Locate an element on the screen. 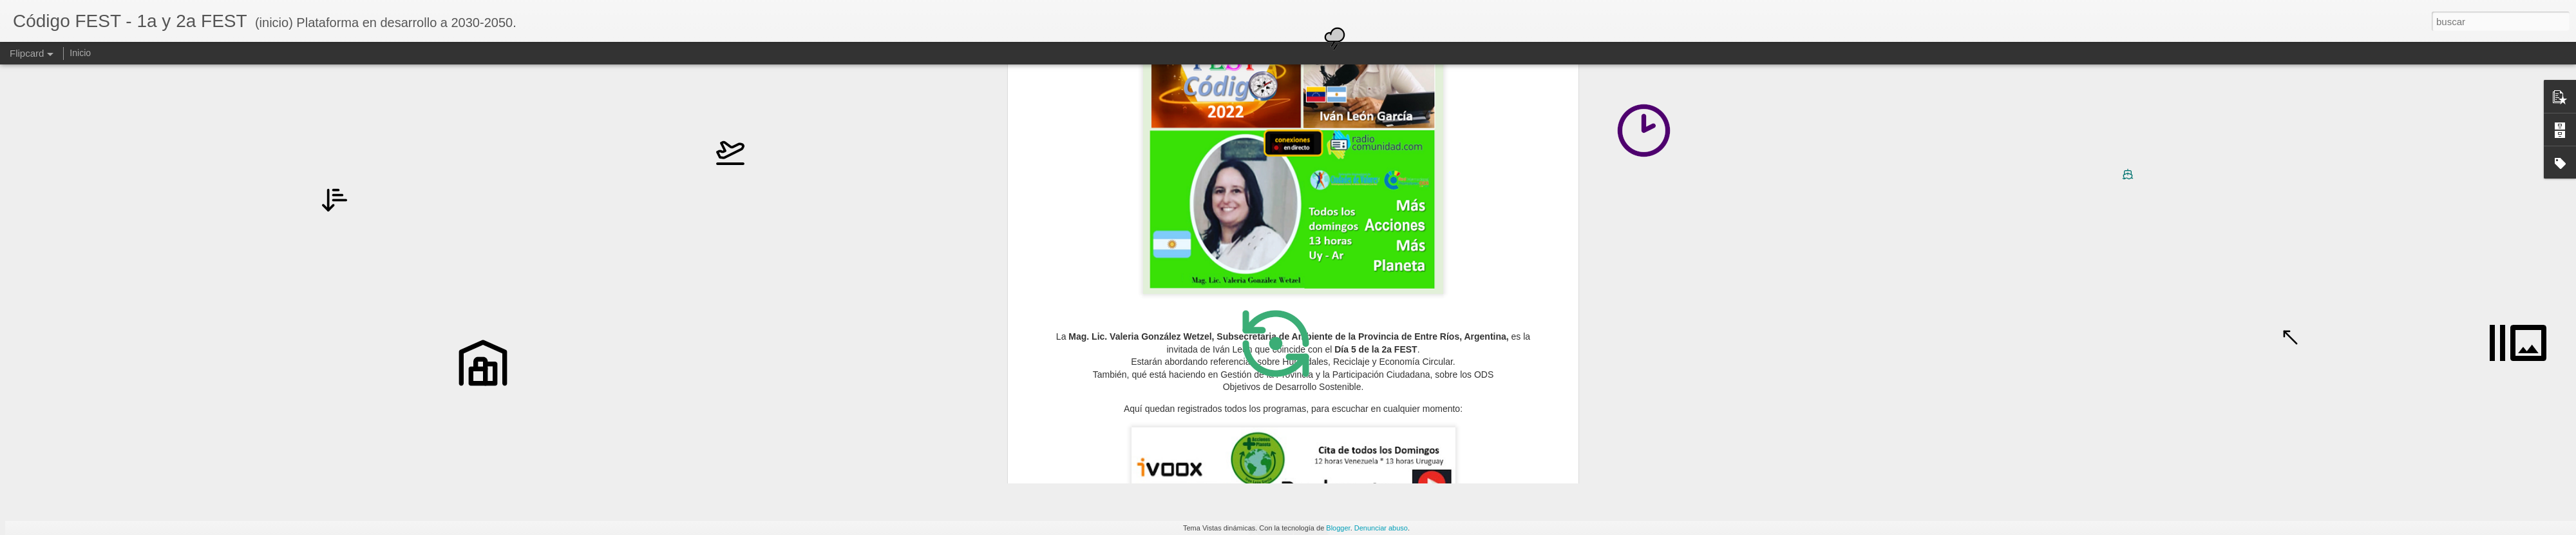 The width and height of the screenshot is (2576, 535). view current time is located at coordinates (1643, 130).